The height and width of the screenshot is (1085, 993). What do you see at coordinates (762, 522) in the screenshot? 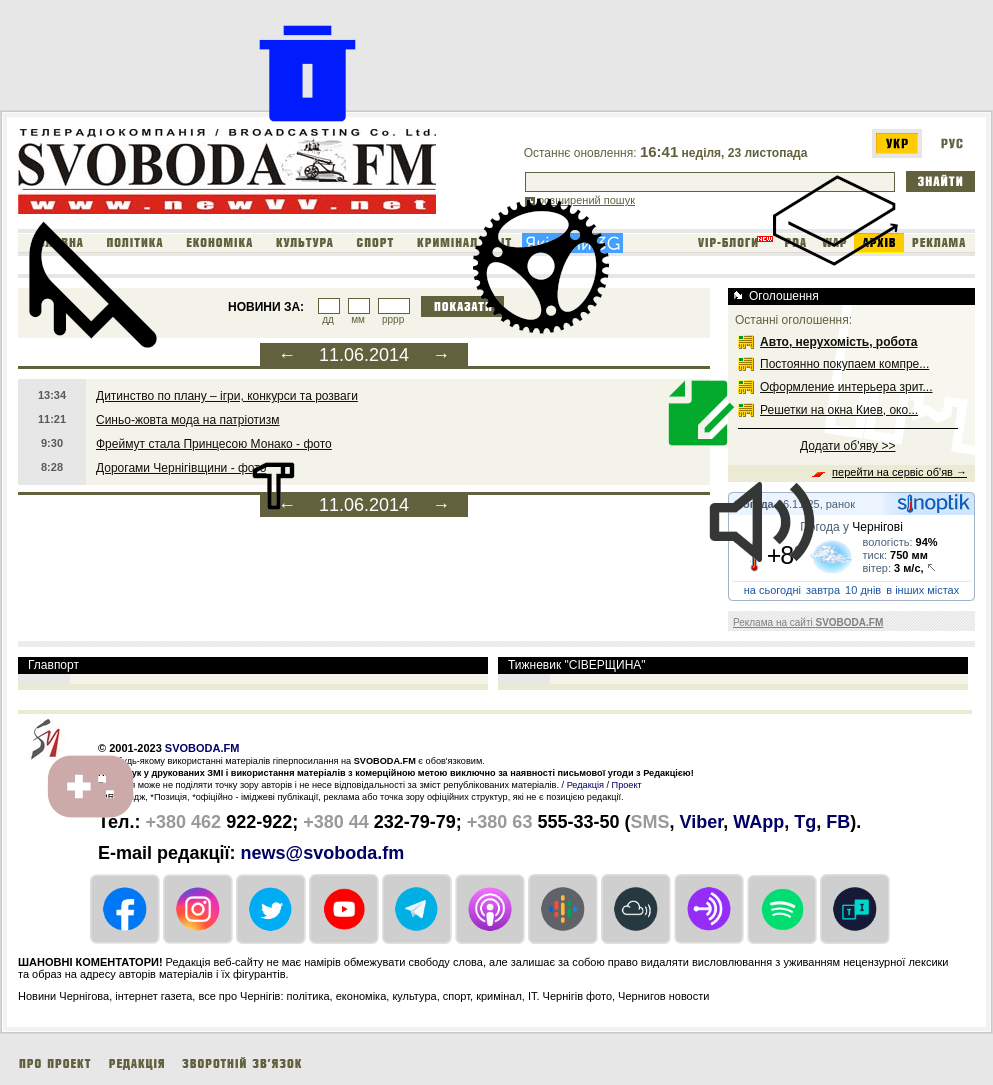
I see `increase audio volume` at bounding box center [762, 522].